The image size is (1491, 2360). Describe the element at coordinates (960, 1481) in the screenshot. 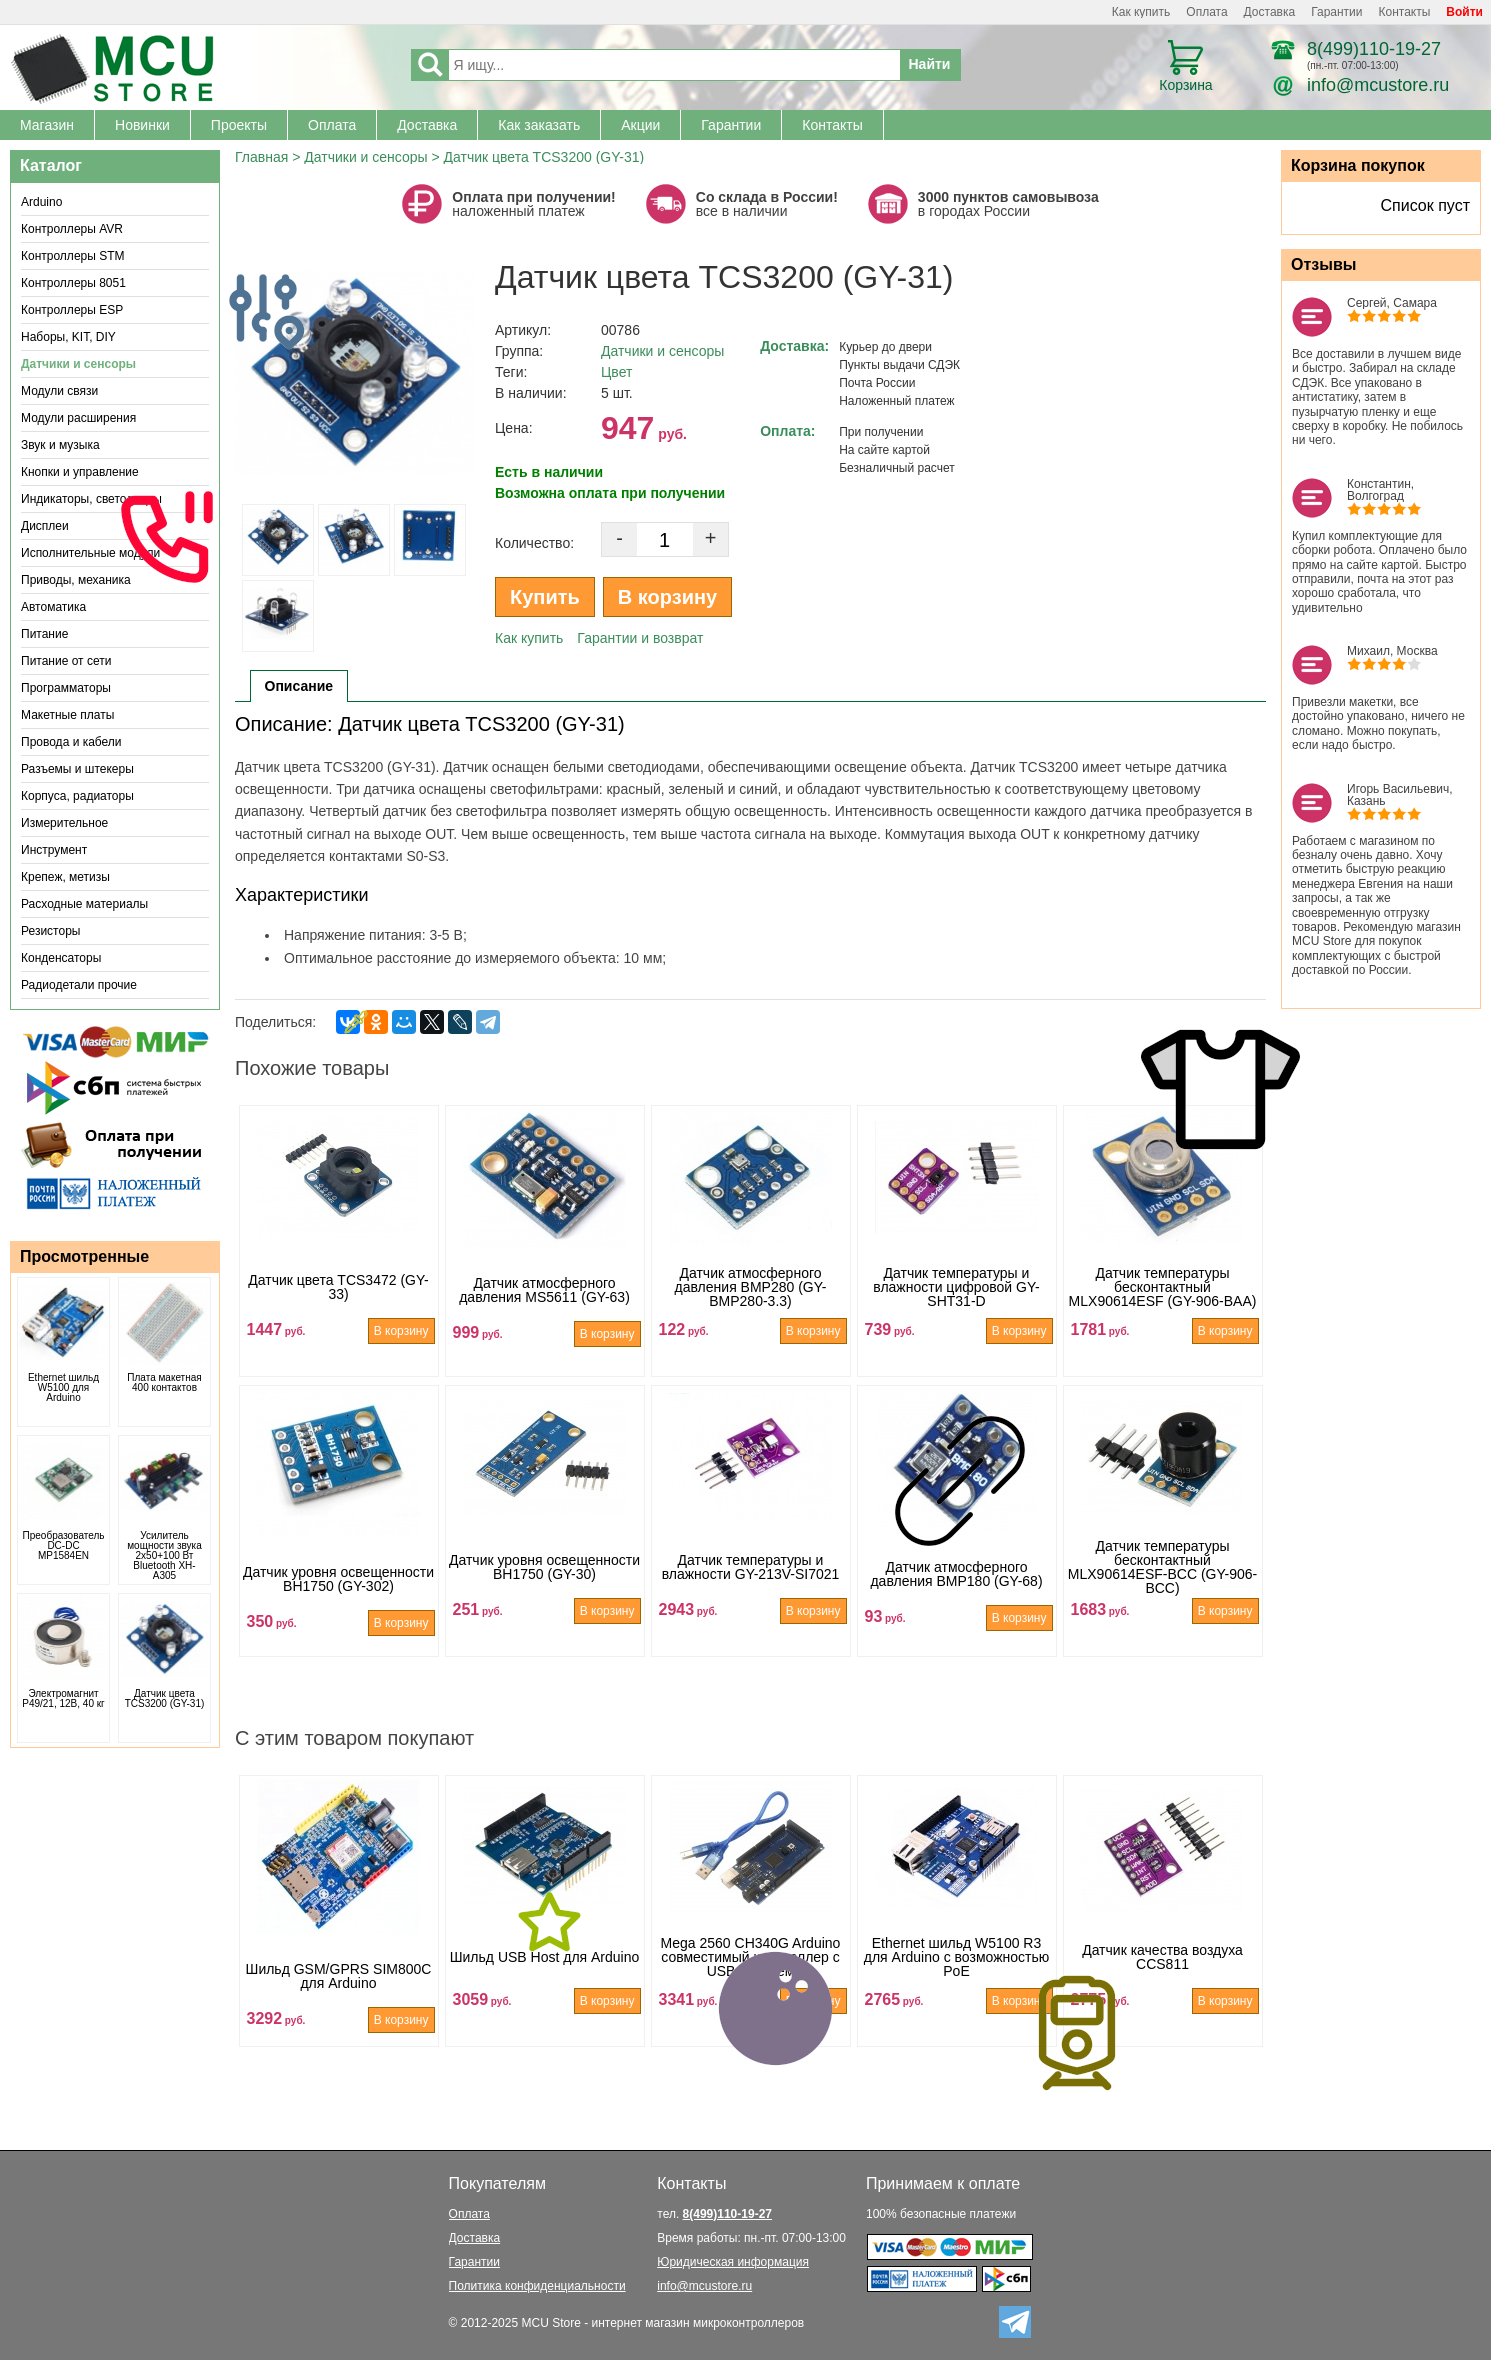

I see `copy link to clipboard` at that location.